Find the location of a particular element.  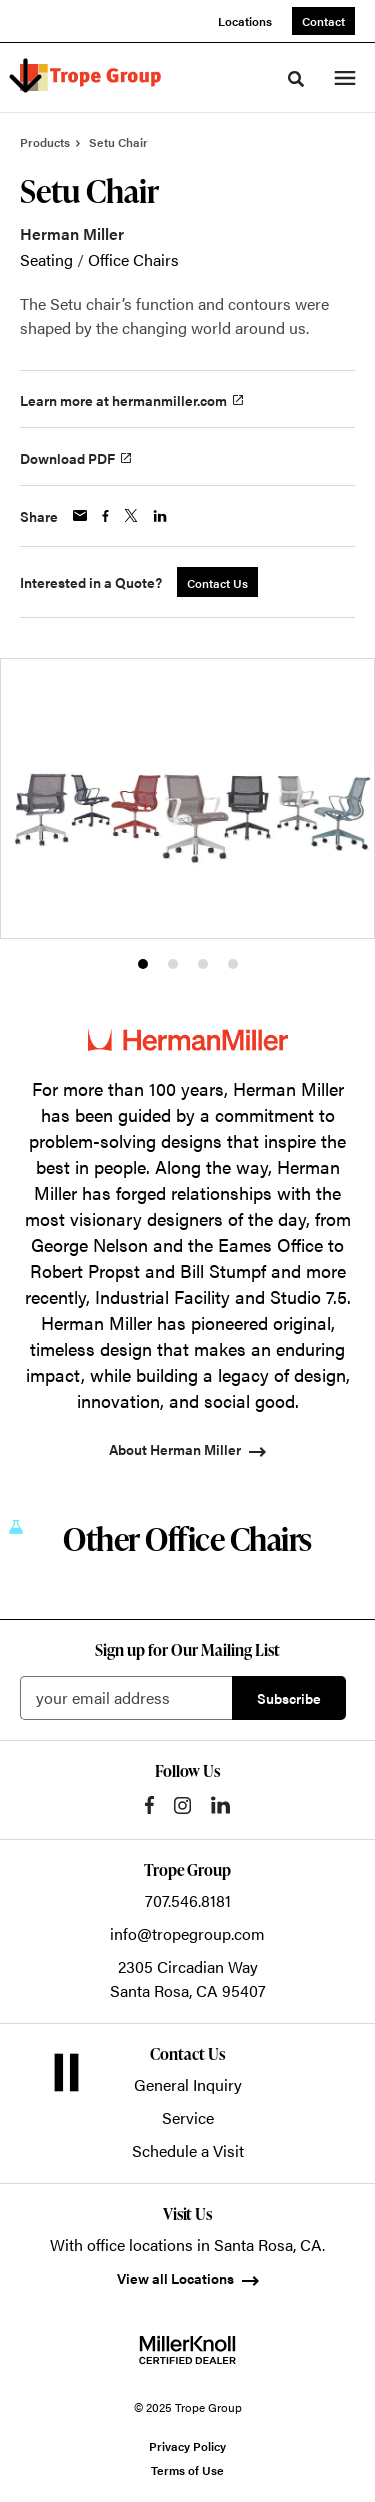

pause media playback is located at coordinates (66, 2072).